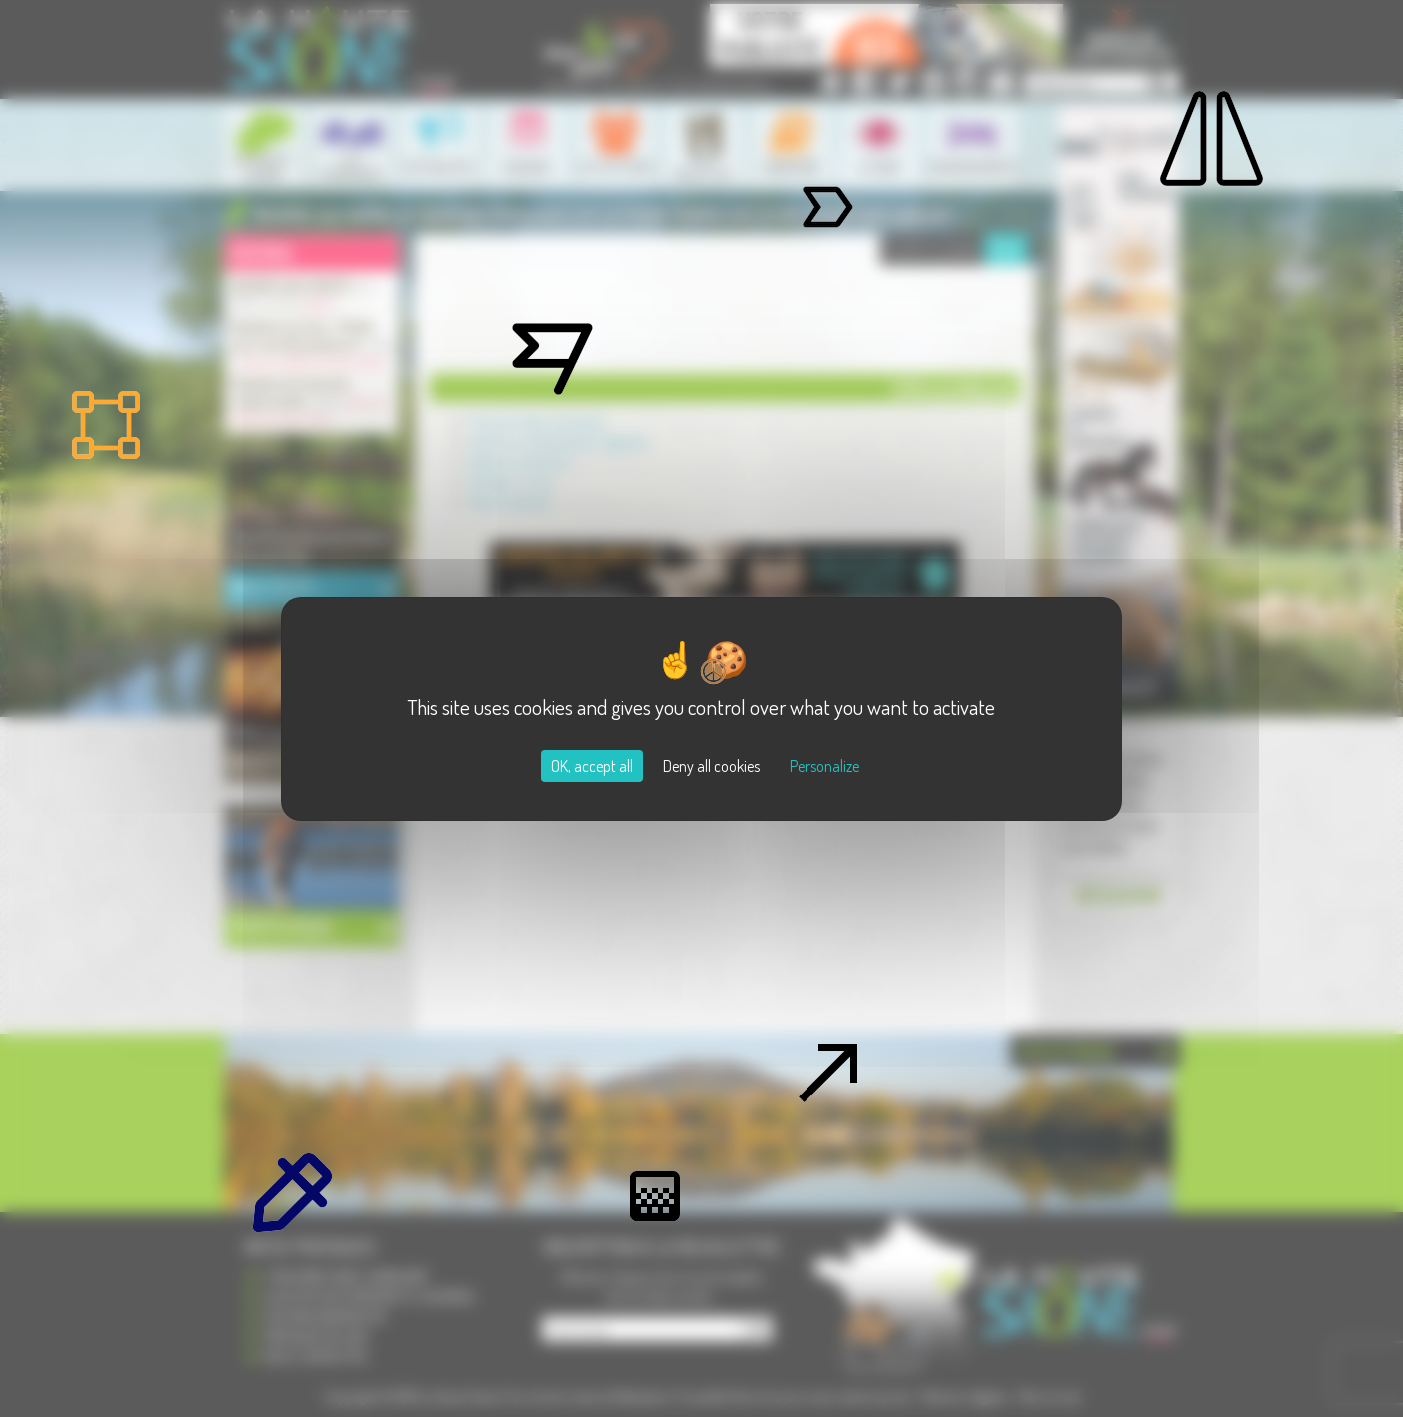 The image size is (1403, 1417). I want to click on apply a gradient effect to an image, so click(655, 1196).